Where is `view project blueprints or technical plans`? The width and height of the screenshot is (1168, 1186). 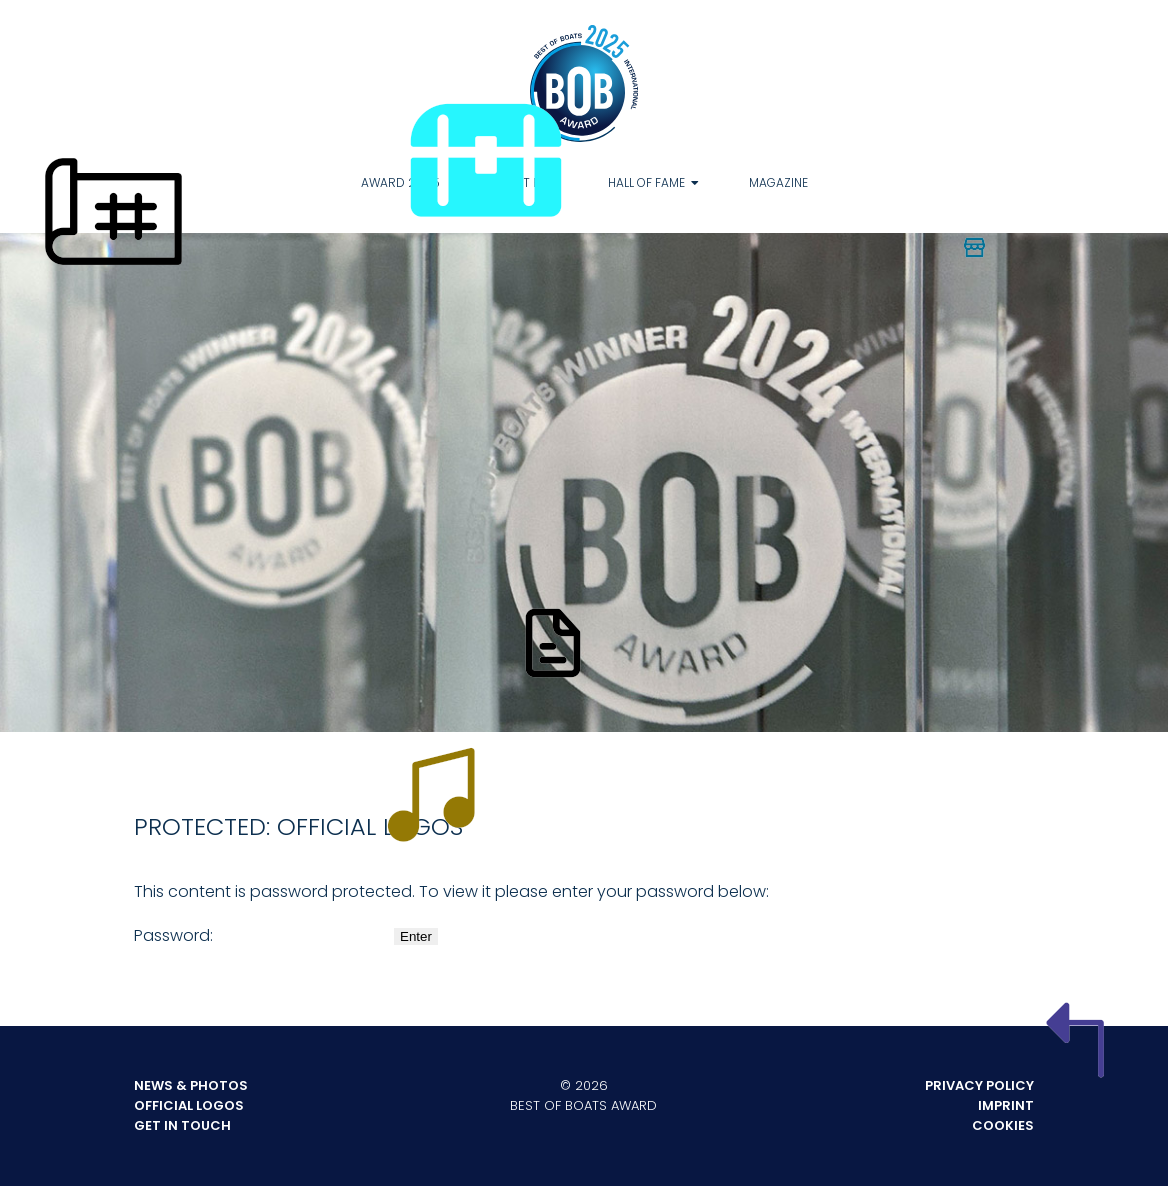
view project blueprints or technical plans is located at coordinates (113, 216).